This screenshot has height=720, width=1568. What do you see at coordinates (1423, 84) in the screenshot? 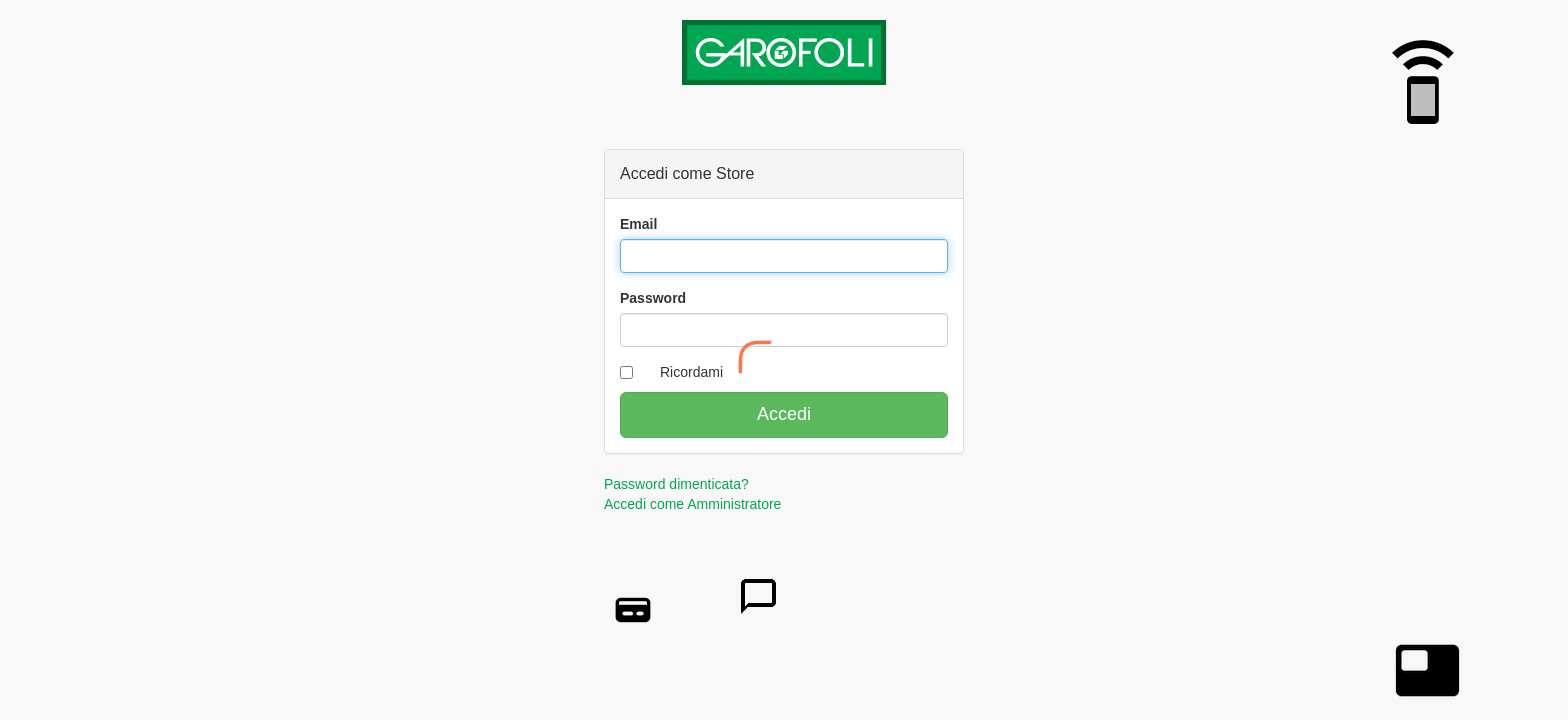
I see `enable speakerphone during a call` at bounding box center [1423, 84].